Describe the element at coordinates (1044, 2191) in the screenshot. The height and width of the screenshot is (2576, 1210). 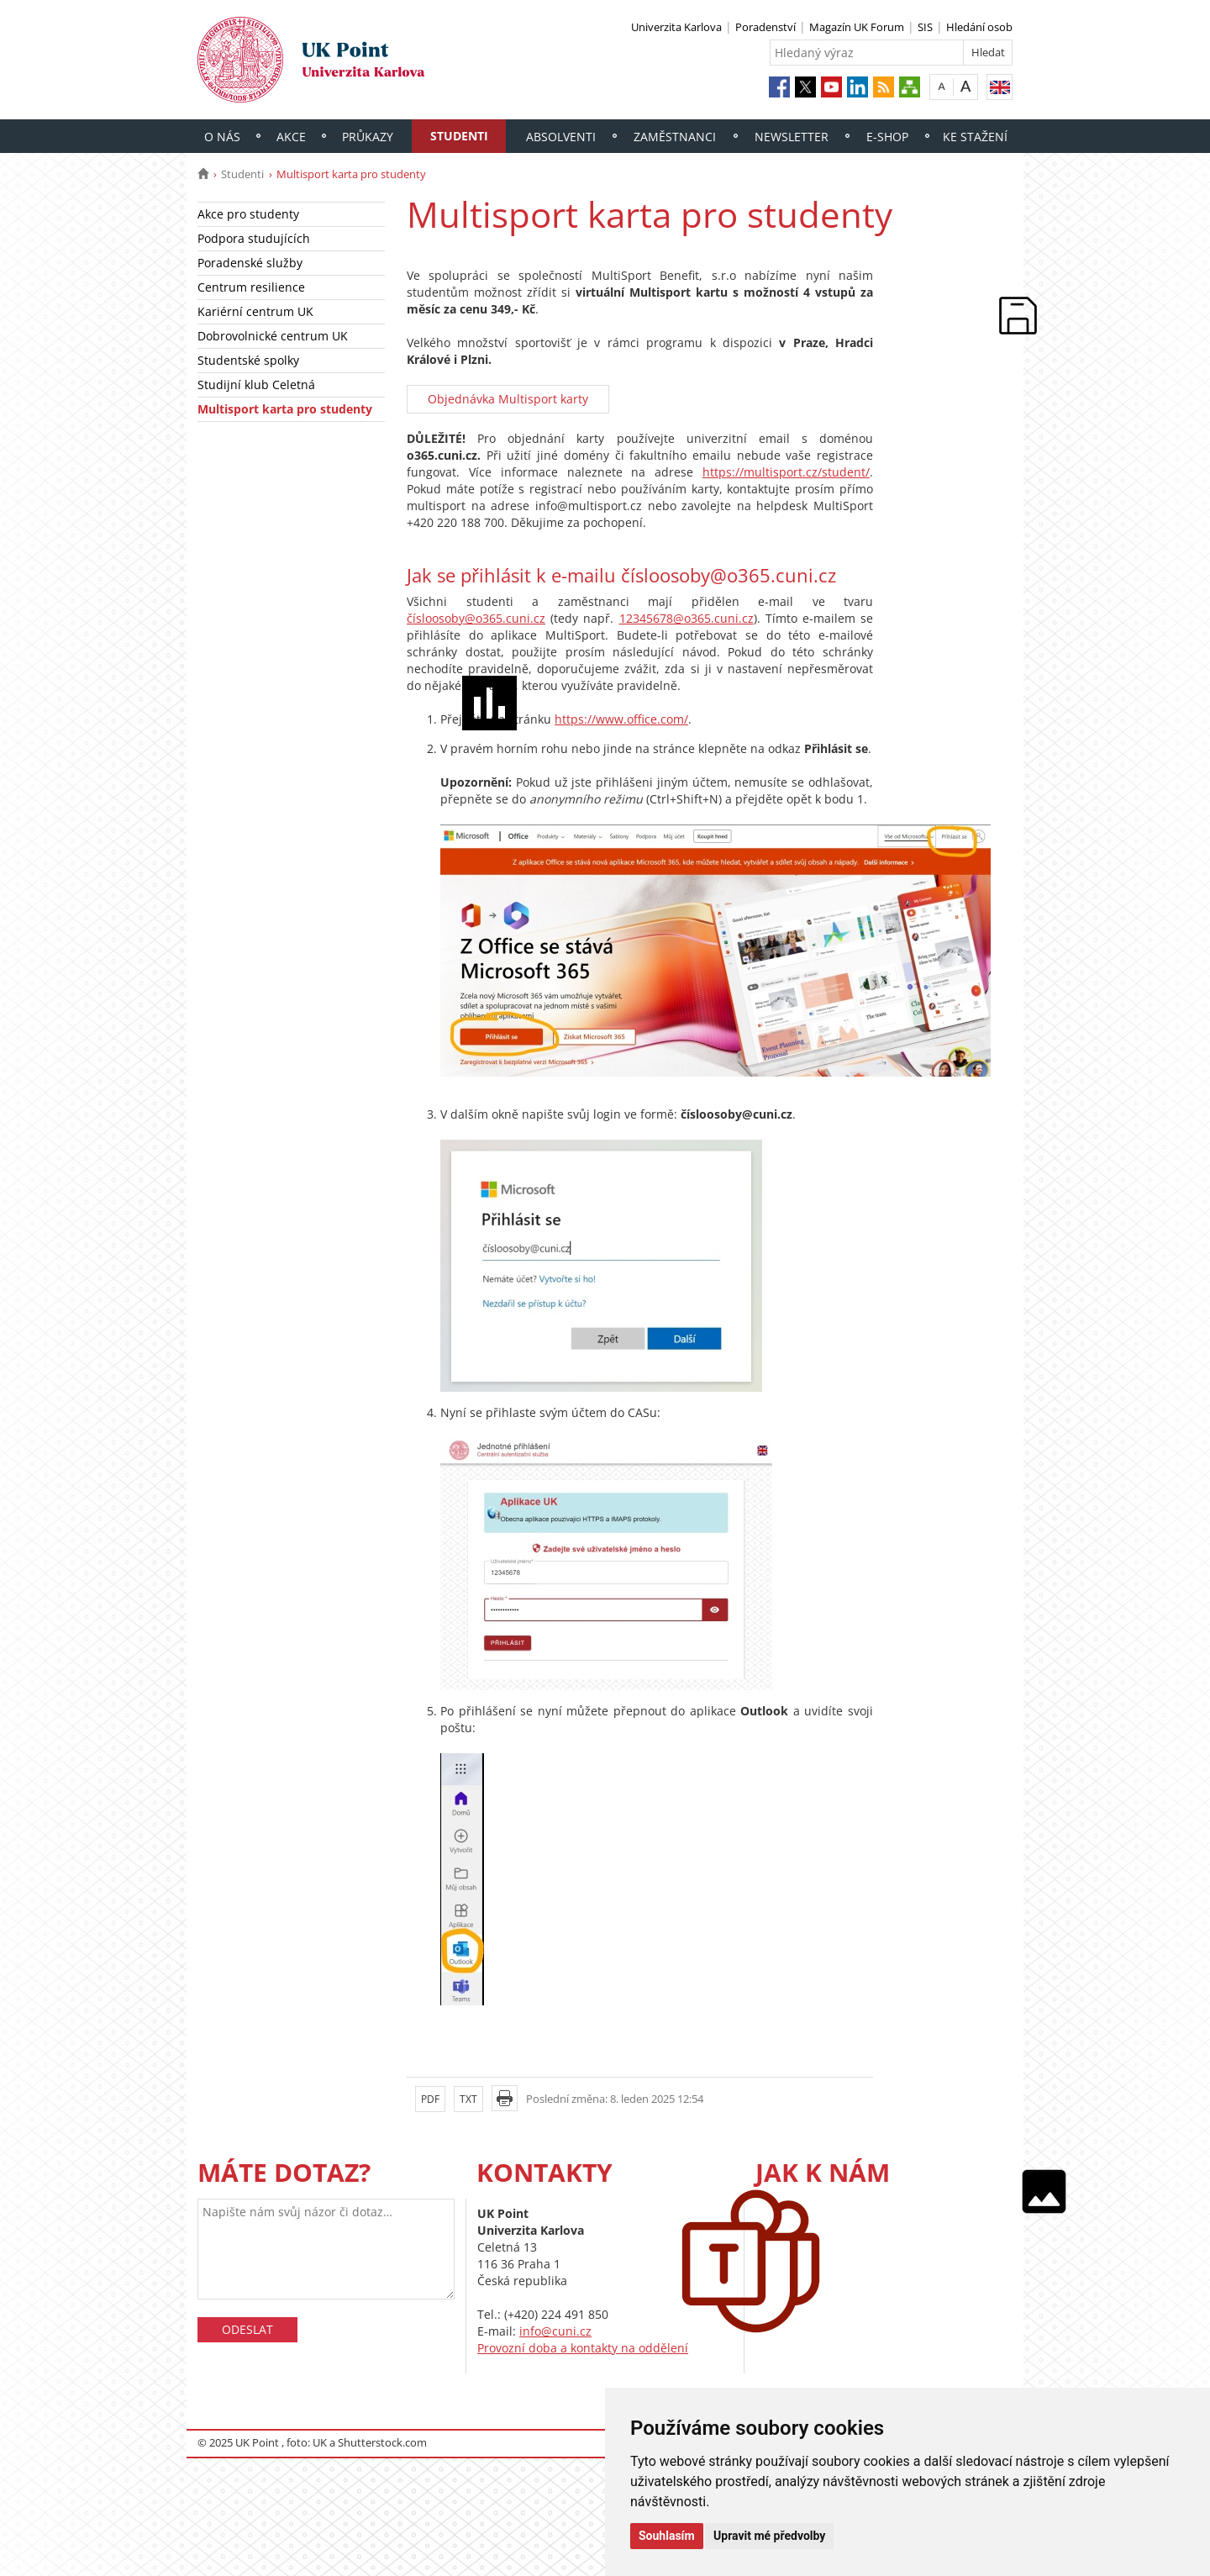
I see `view image or photo` at that location.